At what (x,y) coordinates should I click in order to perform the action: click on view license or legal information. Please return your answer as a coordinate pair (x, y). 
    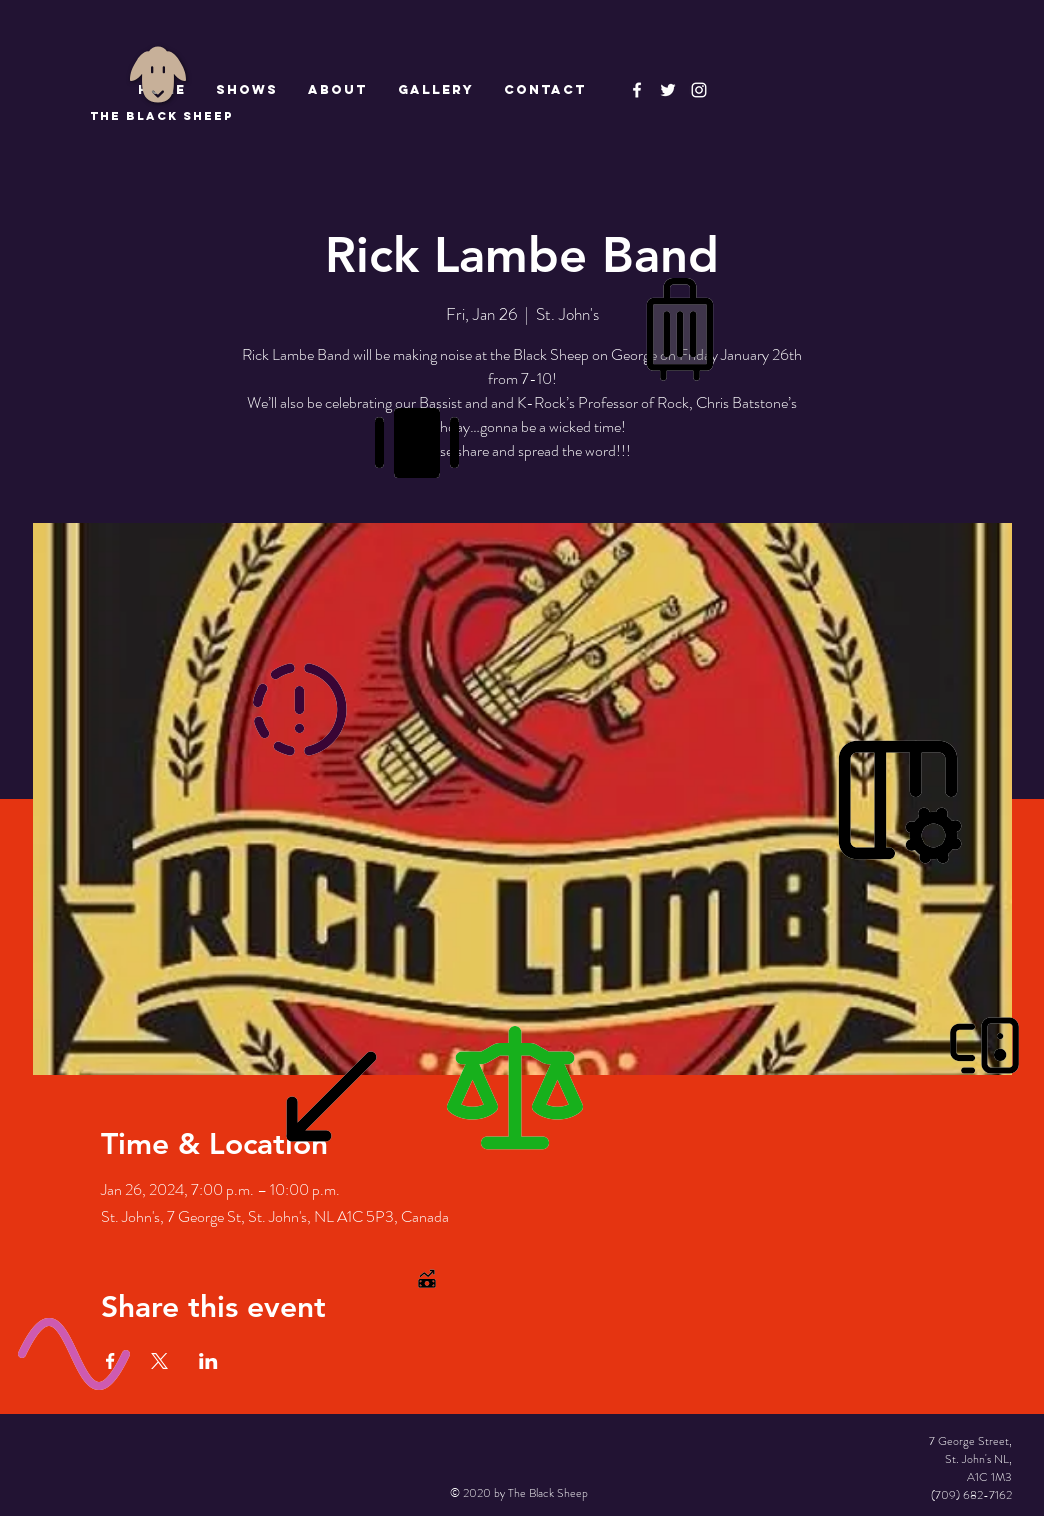
    Looking at the image, I should click on (515, 1094).